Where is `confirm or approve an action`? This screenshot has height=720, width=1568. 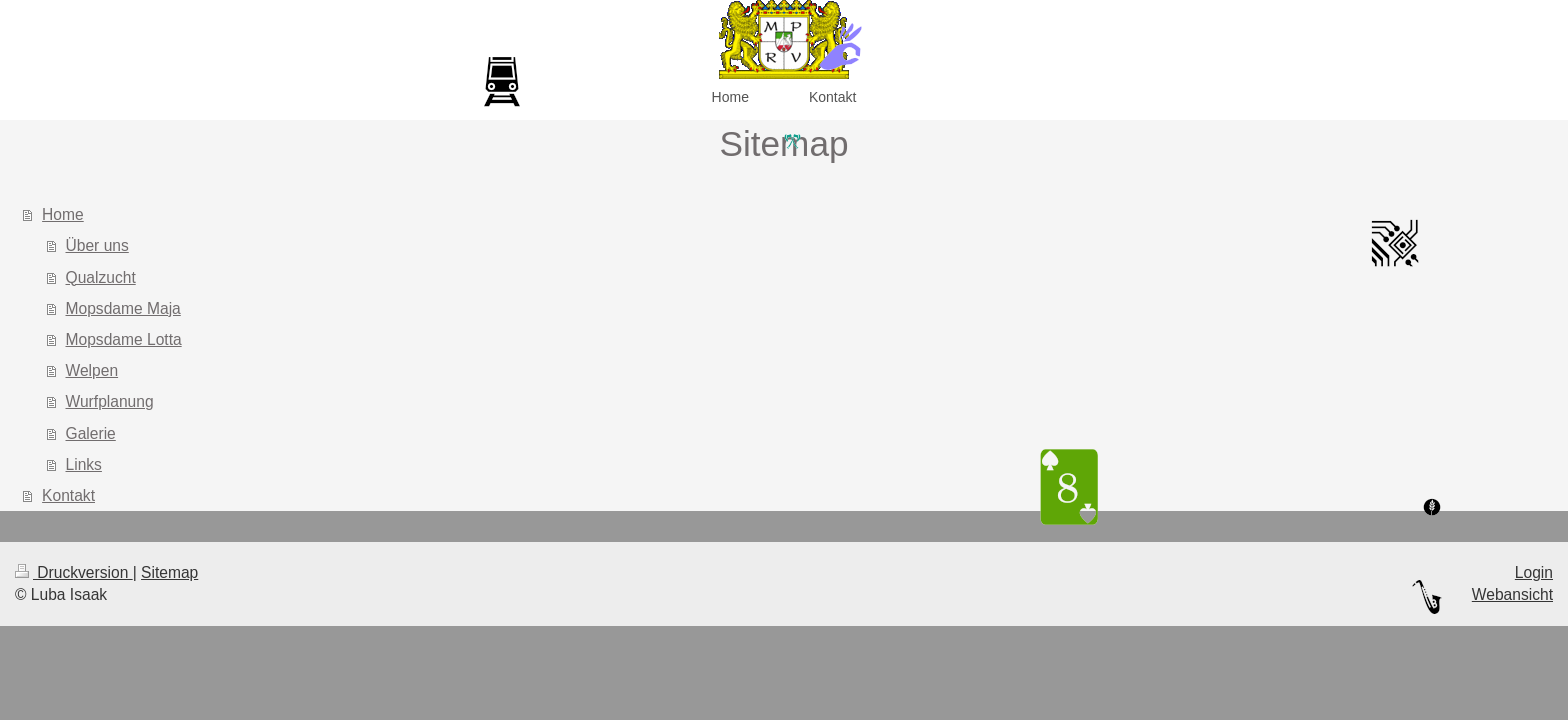
confirm or approve an action is located at coordinates (840, 46).